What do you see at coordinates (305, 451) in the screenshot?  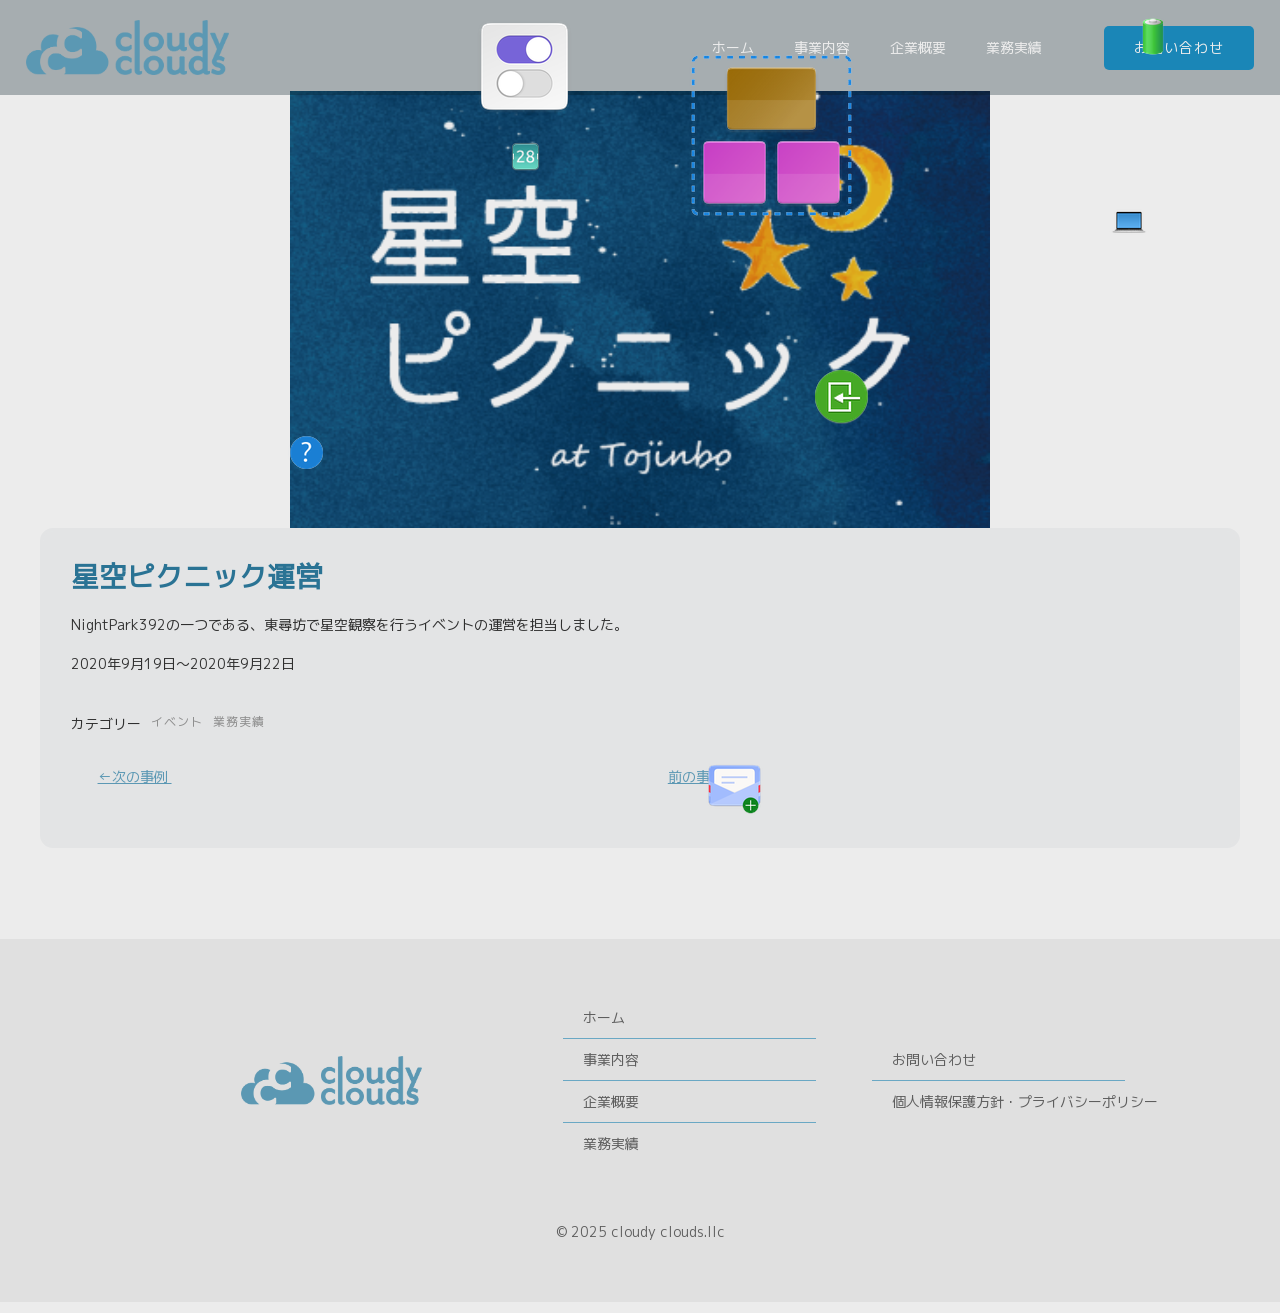 I see `indicates help or additional information is available` at bounding box center [305, 451].